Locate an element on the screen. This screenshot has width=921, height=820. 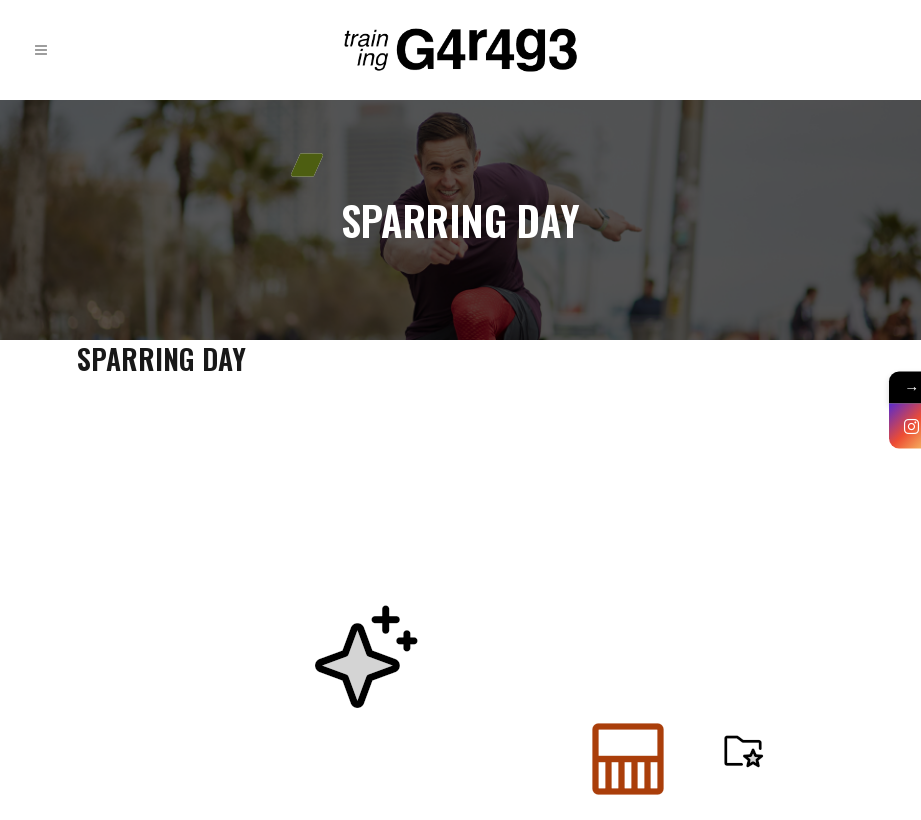
insert a parallelogram shape is located at coordinates (307, 165).